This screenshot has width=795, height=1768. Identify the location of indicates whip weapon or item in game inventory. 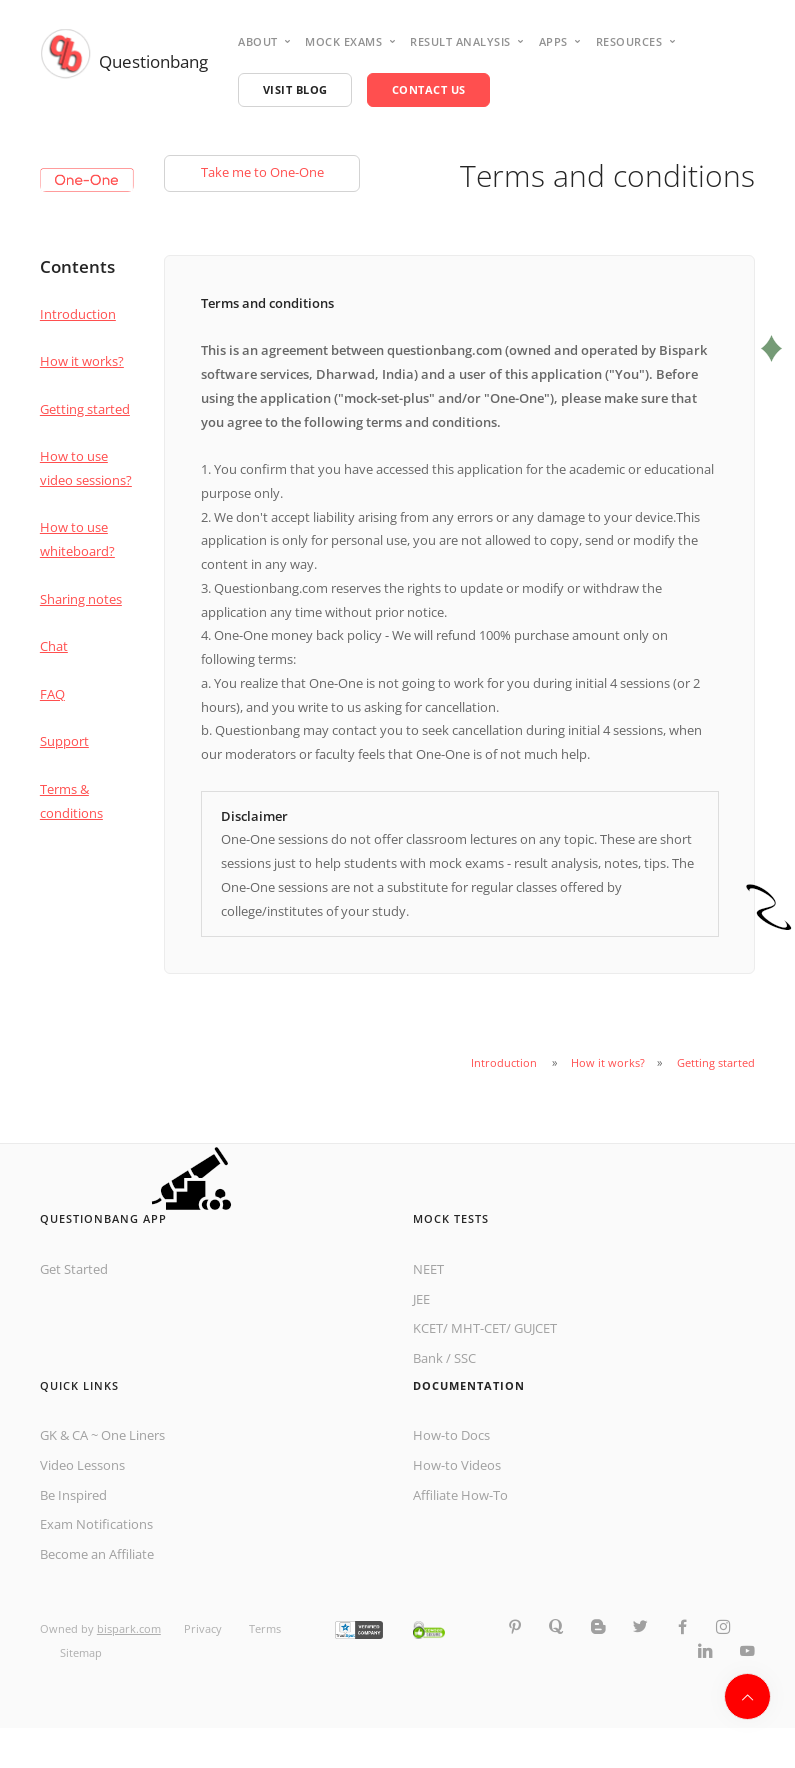
(769, 908).